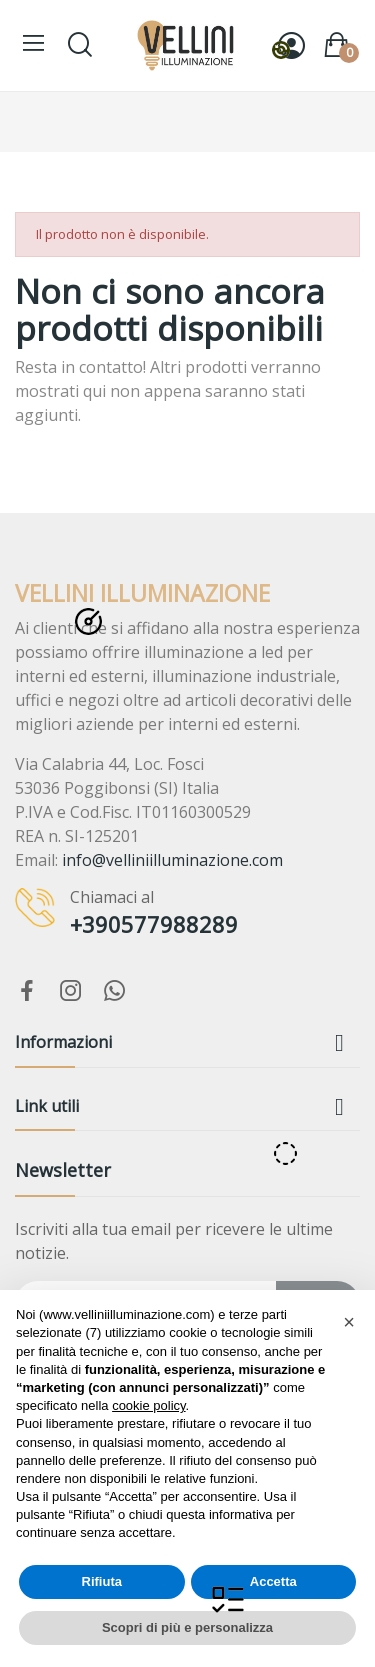 This screenshot has width=375, height=1667. Describe the element at coordinates (285, 1153) in the screenshot. I see `create a new draft issue` at that location.